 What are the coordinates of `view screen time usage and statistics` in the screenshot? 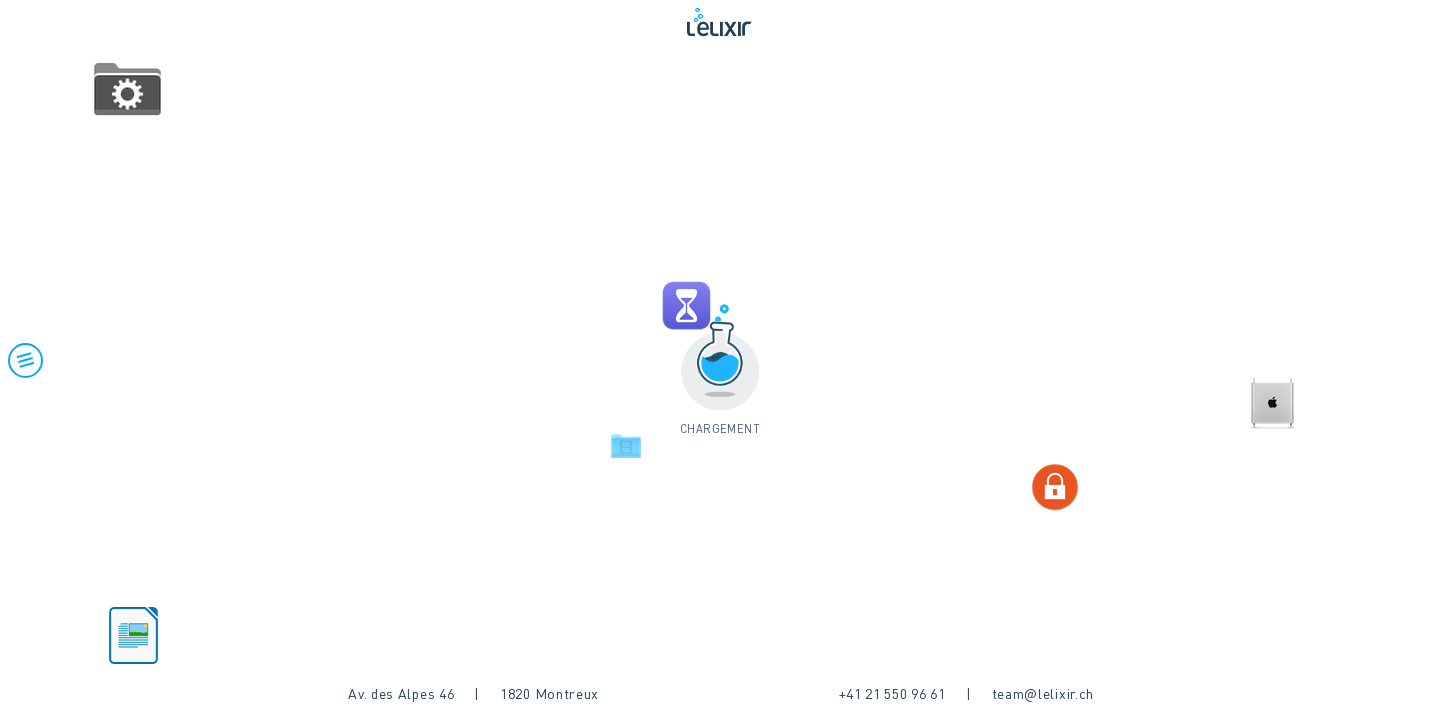 It's located at (686, 305).